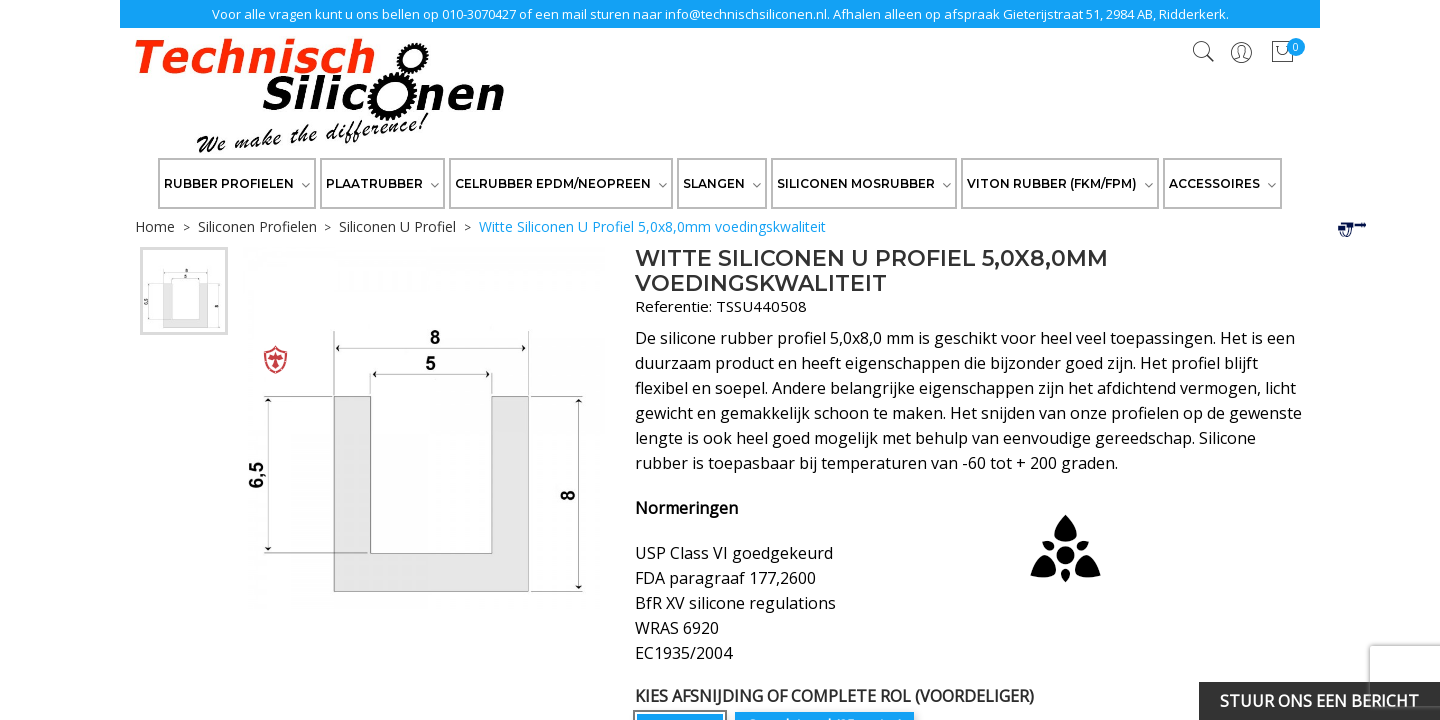 This screenshot has height=720, width=1440. Describe the element at coordinates (1352, 226) in the screenshot. I see `select minigun weapon` at that location.